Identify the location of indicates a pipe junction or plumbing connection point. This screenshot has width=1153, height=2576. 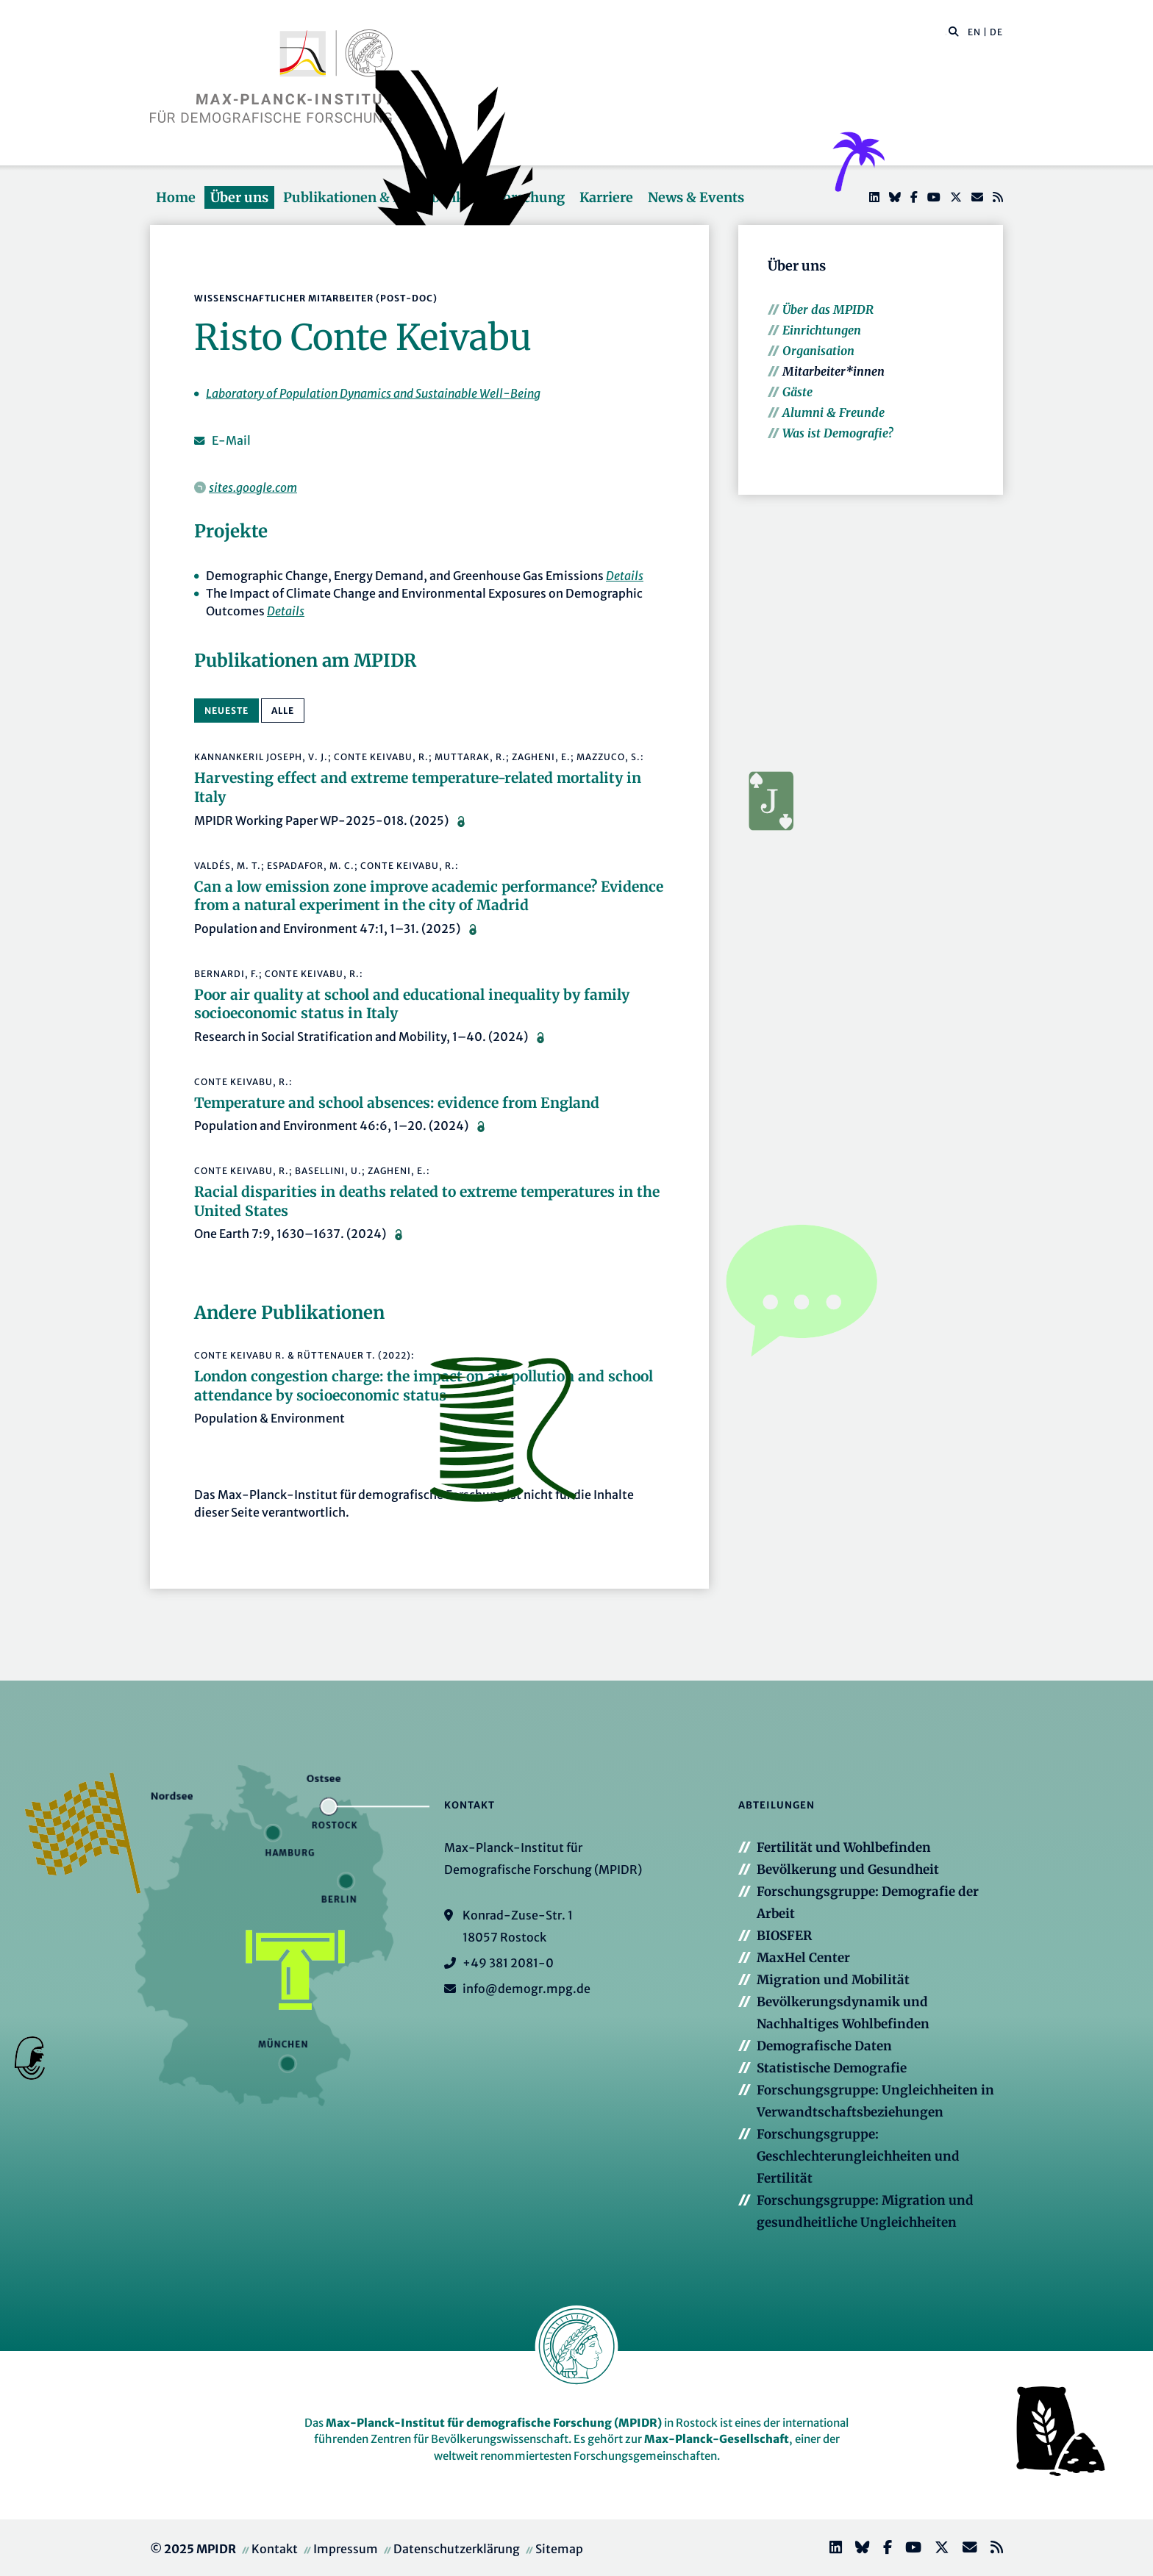
(295, 1960).